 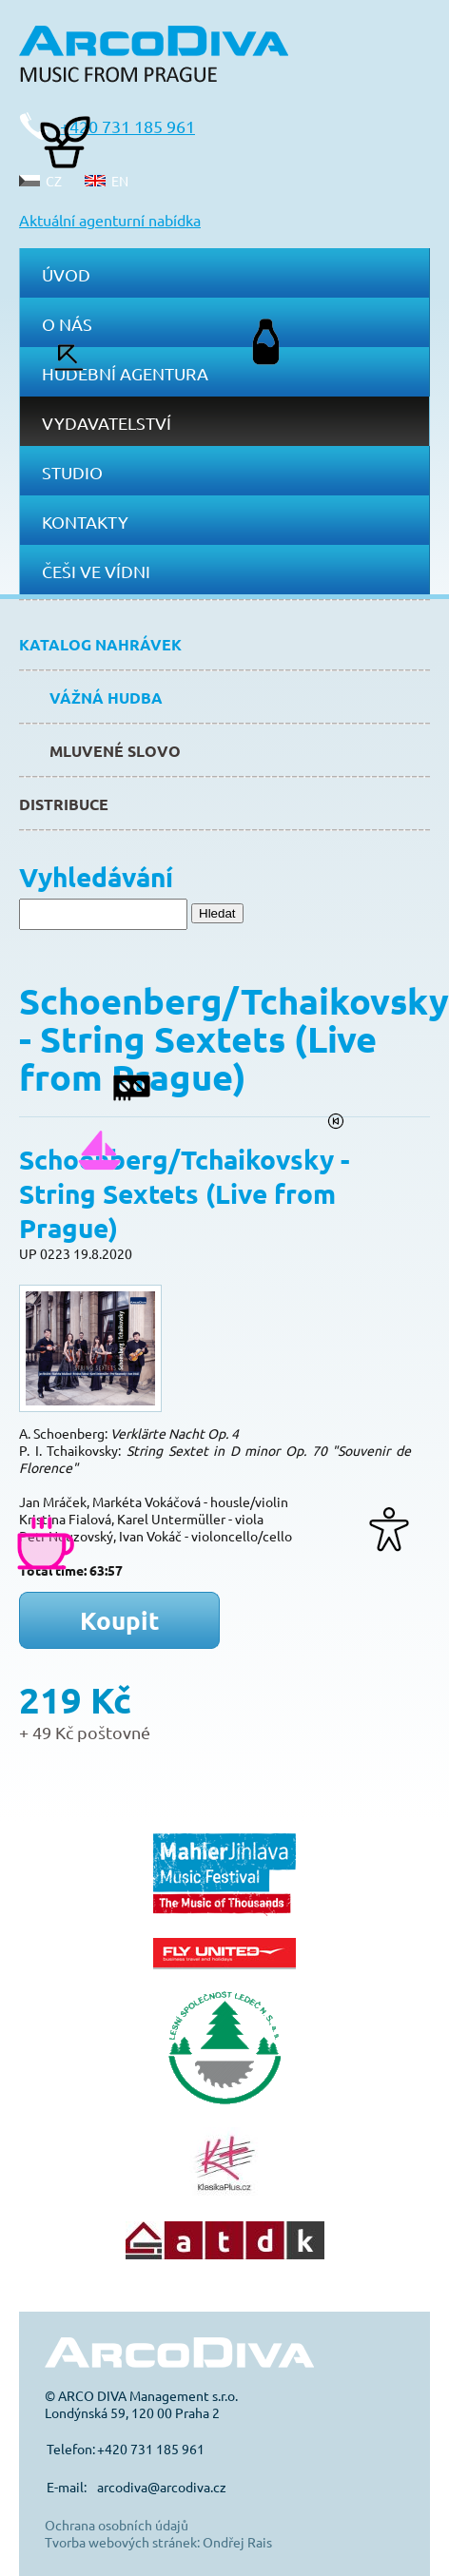 I want to click on navigate to the top-left or beginning of content, so click(x=68, y=358).